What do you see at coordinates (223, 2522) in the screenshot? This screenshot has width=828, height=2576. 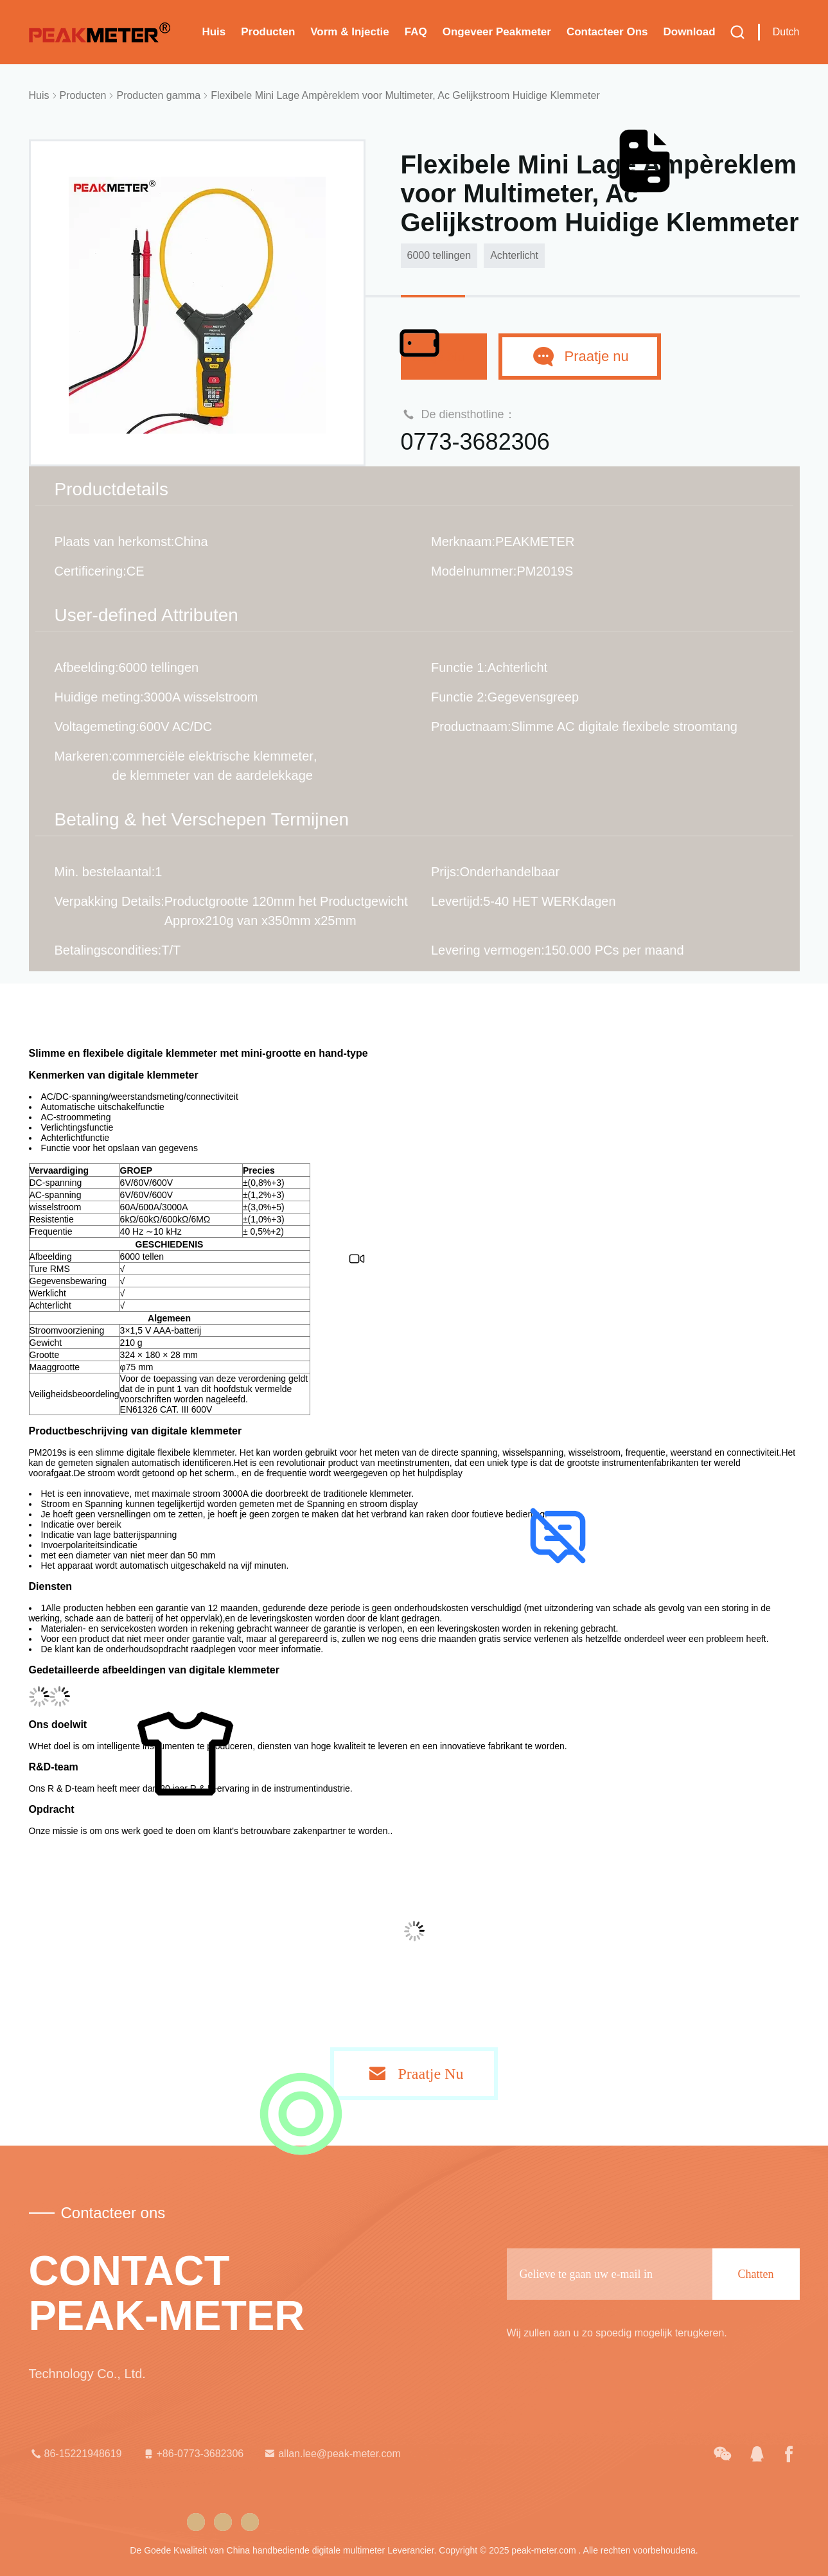 I see `access more options or actions` at bounding box center [223, 2522].